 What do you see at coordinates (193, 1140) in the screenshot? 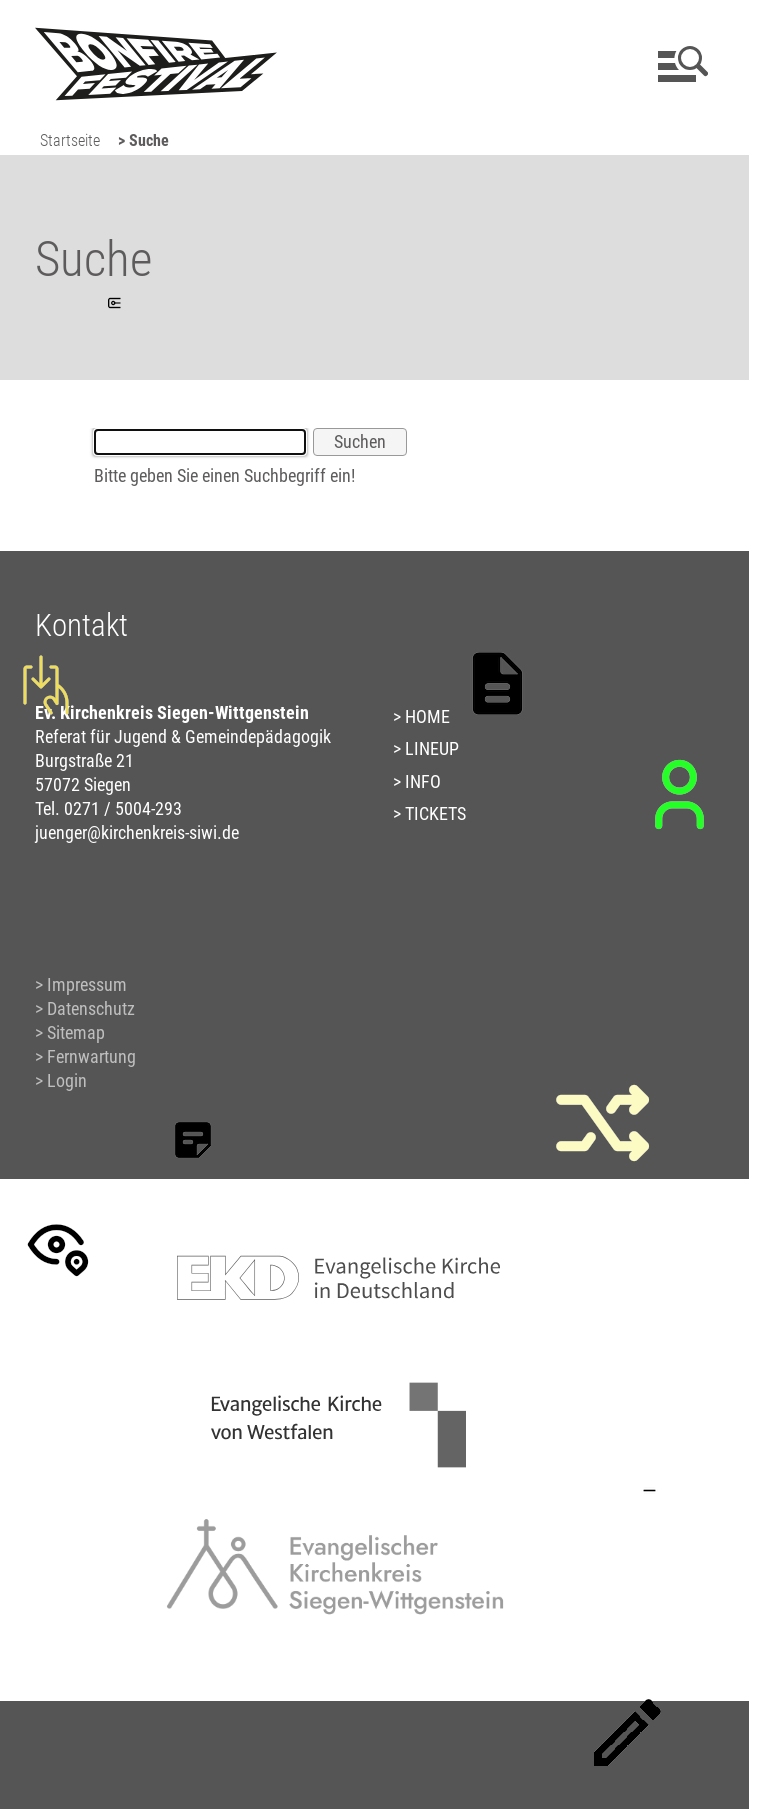
I see `create a new note` at bounding box center [193, 1140].